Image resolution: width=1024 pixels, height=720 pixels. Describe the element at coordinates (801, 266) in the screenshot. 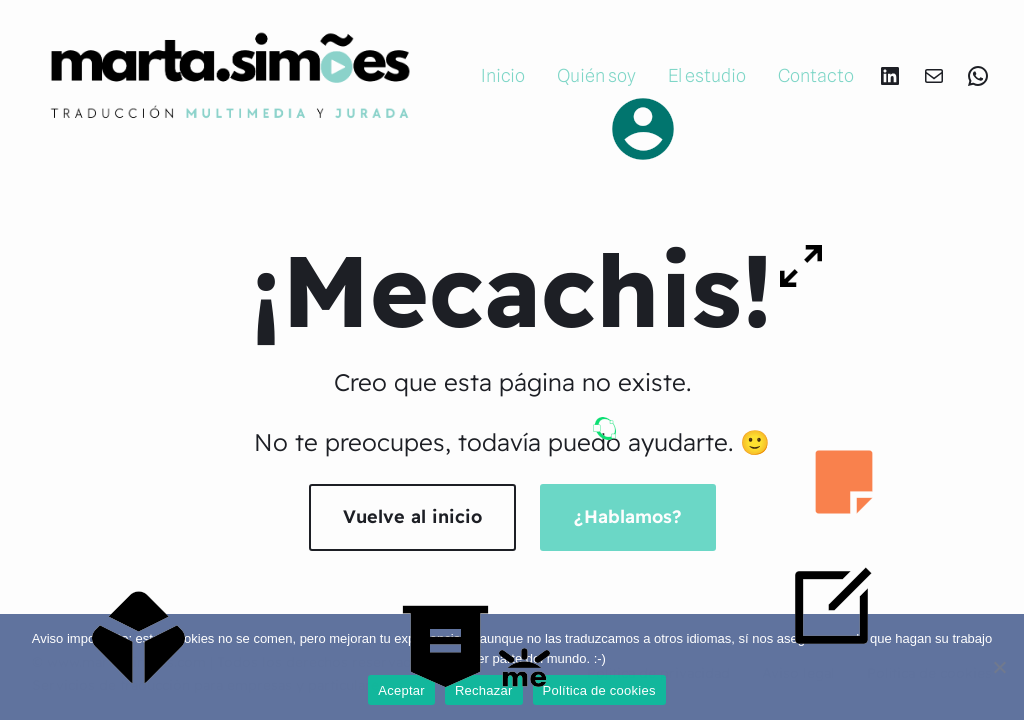

I see `expand content to full screen` at that location.